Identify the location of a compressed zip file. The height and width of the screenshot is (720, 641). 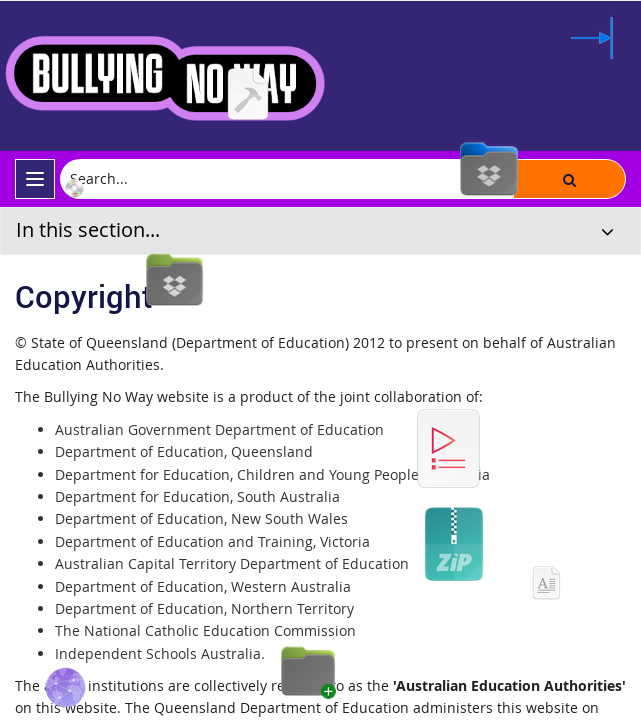
(454, 544).